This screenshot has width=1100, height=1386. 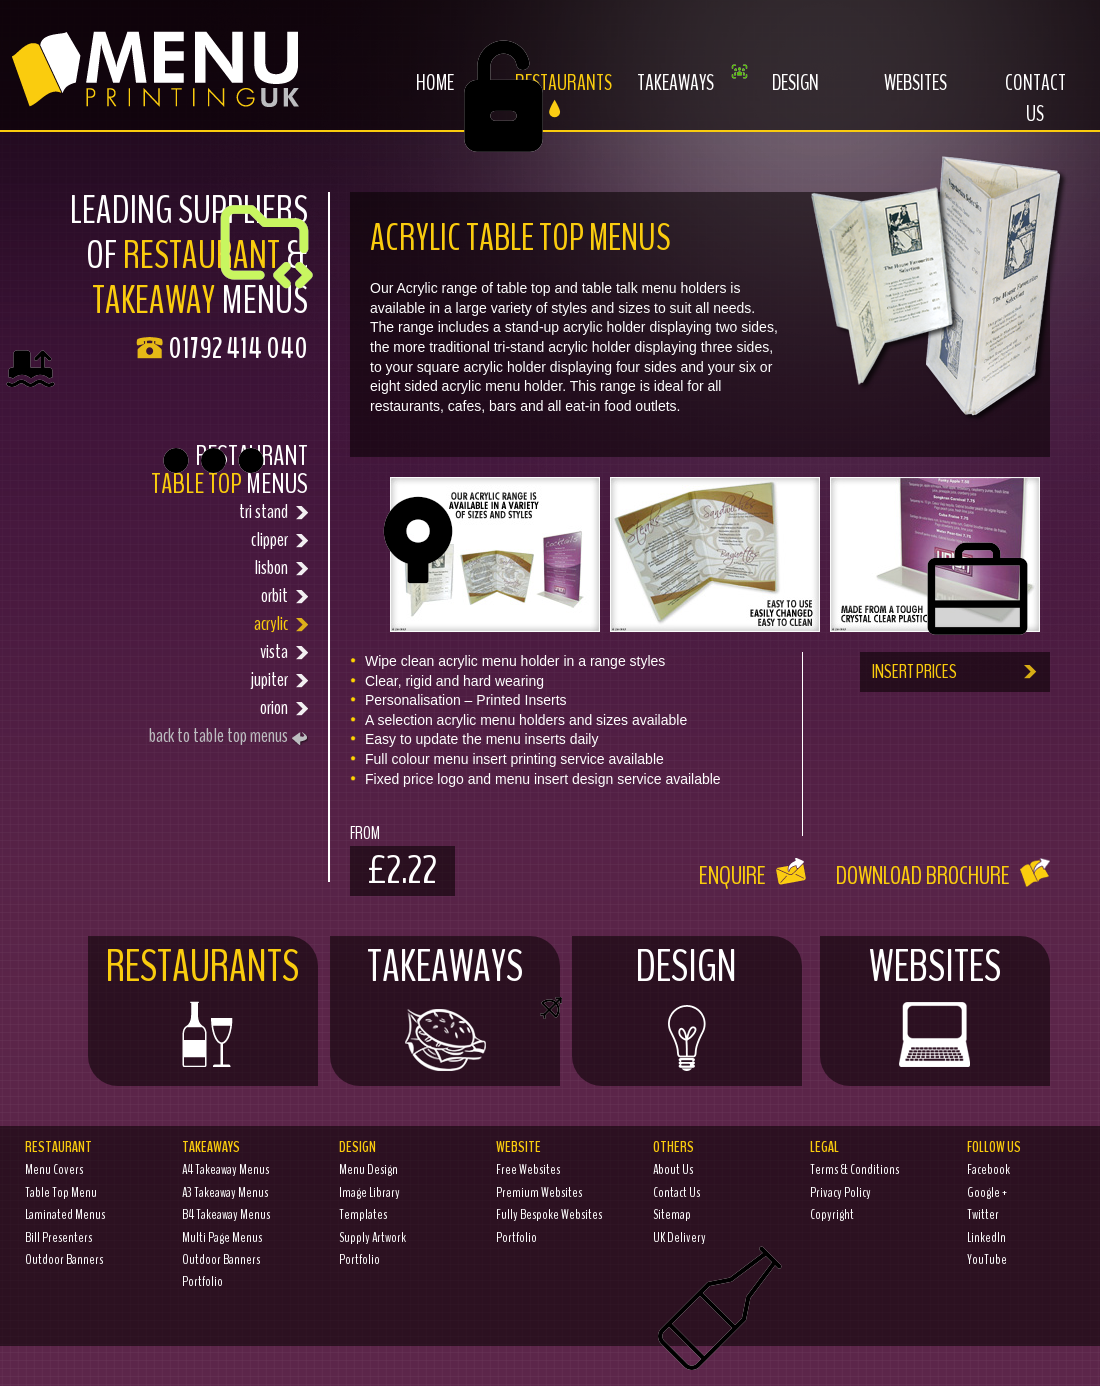 What do you see at coordinates (264, 244) in the screenshot?
I see `open code projects folder` at bounding box center [264, 244].